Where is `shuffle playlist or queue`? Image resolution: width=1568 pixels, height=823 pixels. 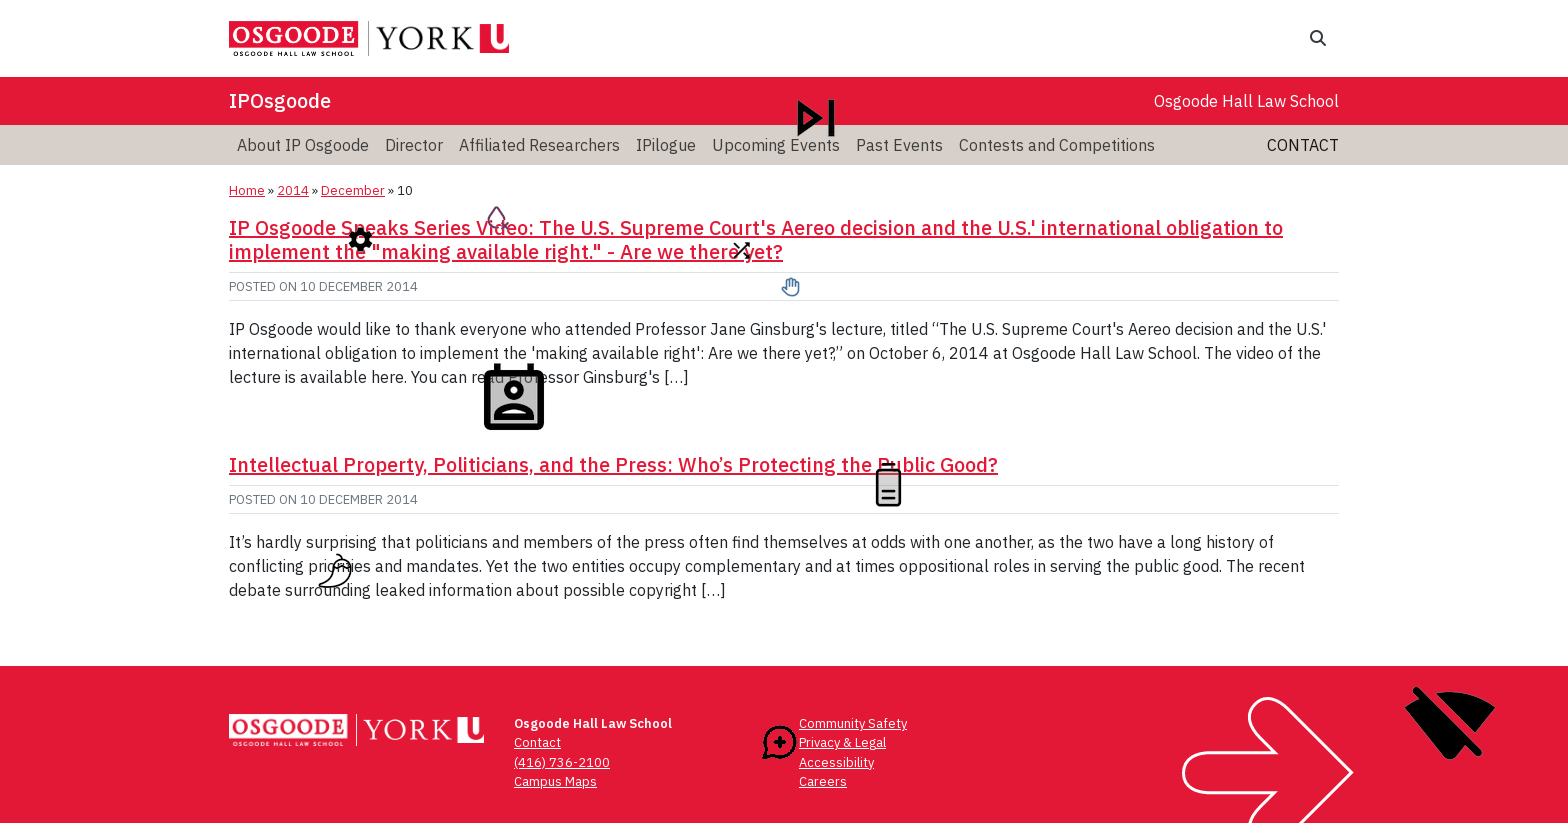
shuffle playlist or queue is located at coordinates (741, 250).